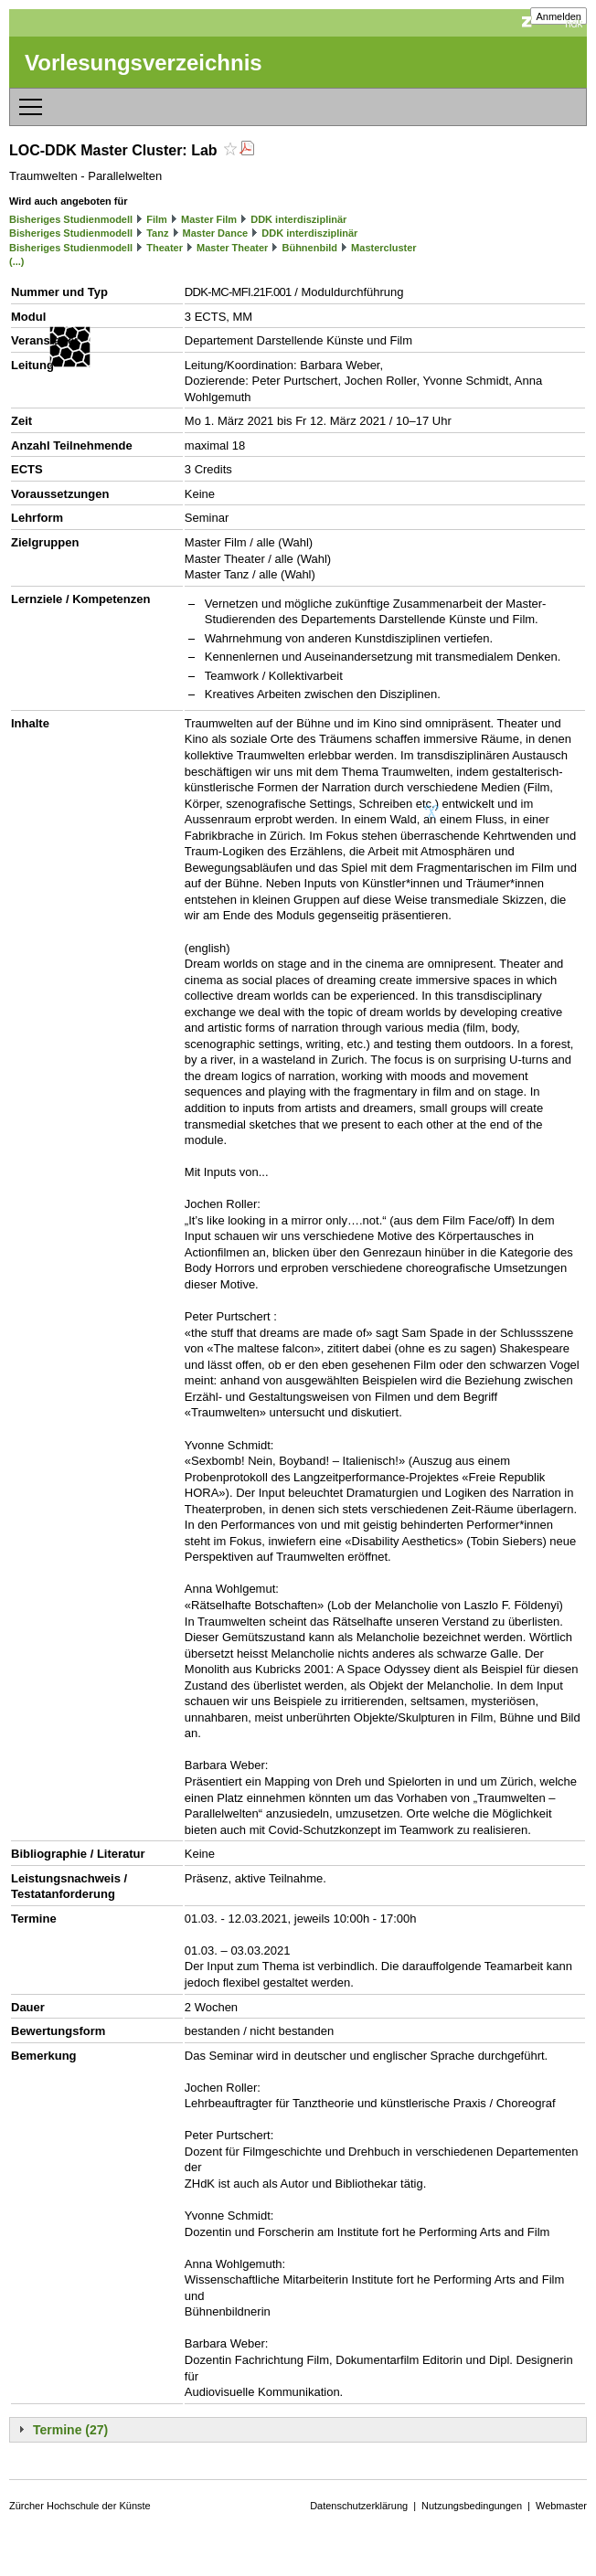  Describe the element at coordinates (431, 811) in the screenshot. I see `holiday or christmas-themed content` at that location.